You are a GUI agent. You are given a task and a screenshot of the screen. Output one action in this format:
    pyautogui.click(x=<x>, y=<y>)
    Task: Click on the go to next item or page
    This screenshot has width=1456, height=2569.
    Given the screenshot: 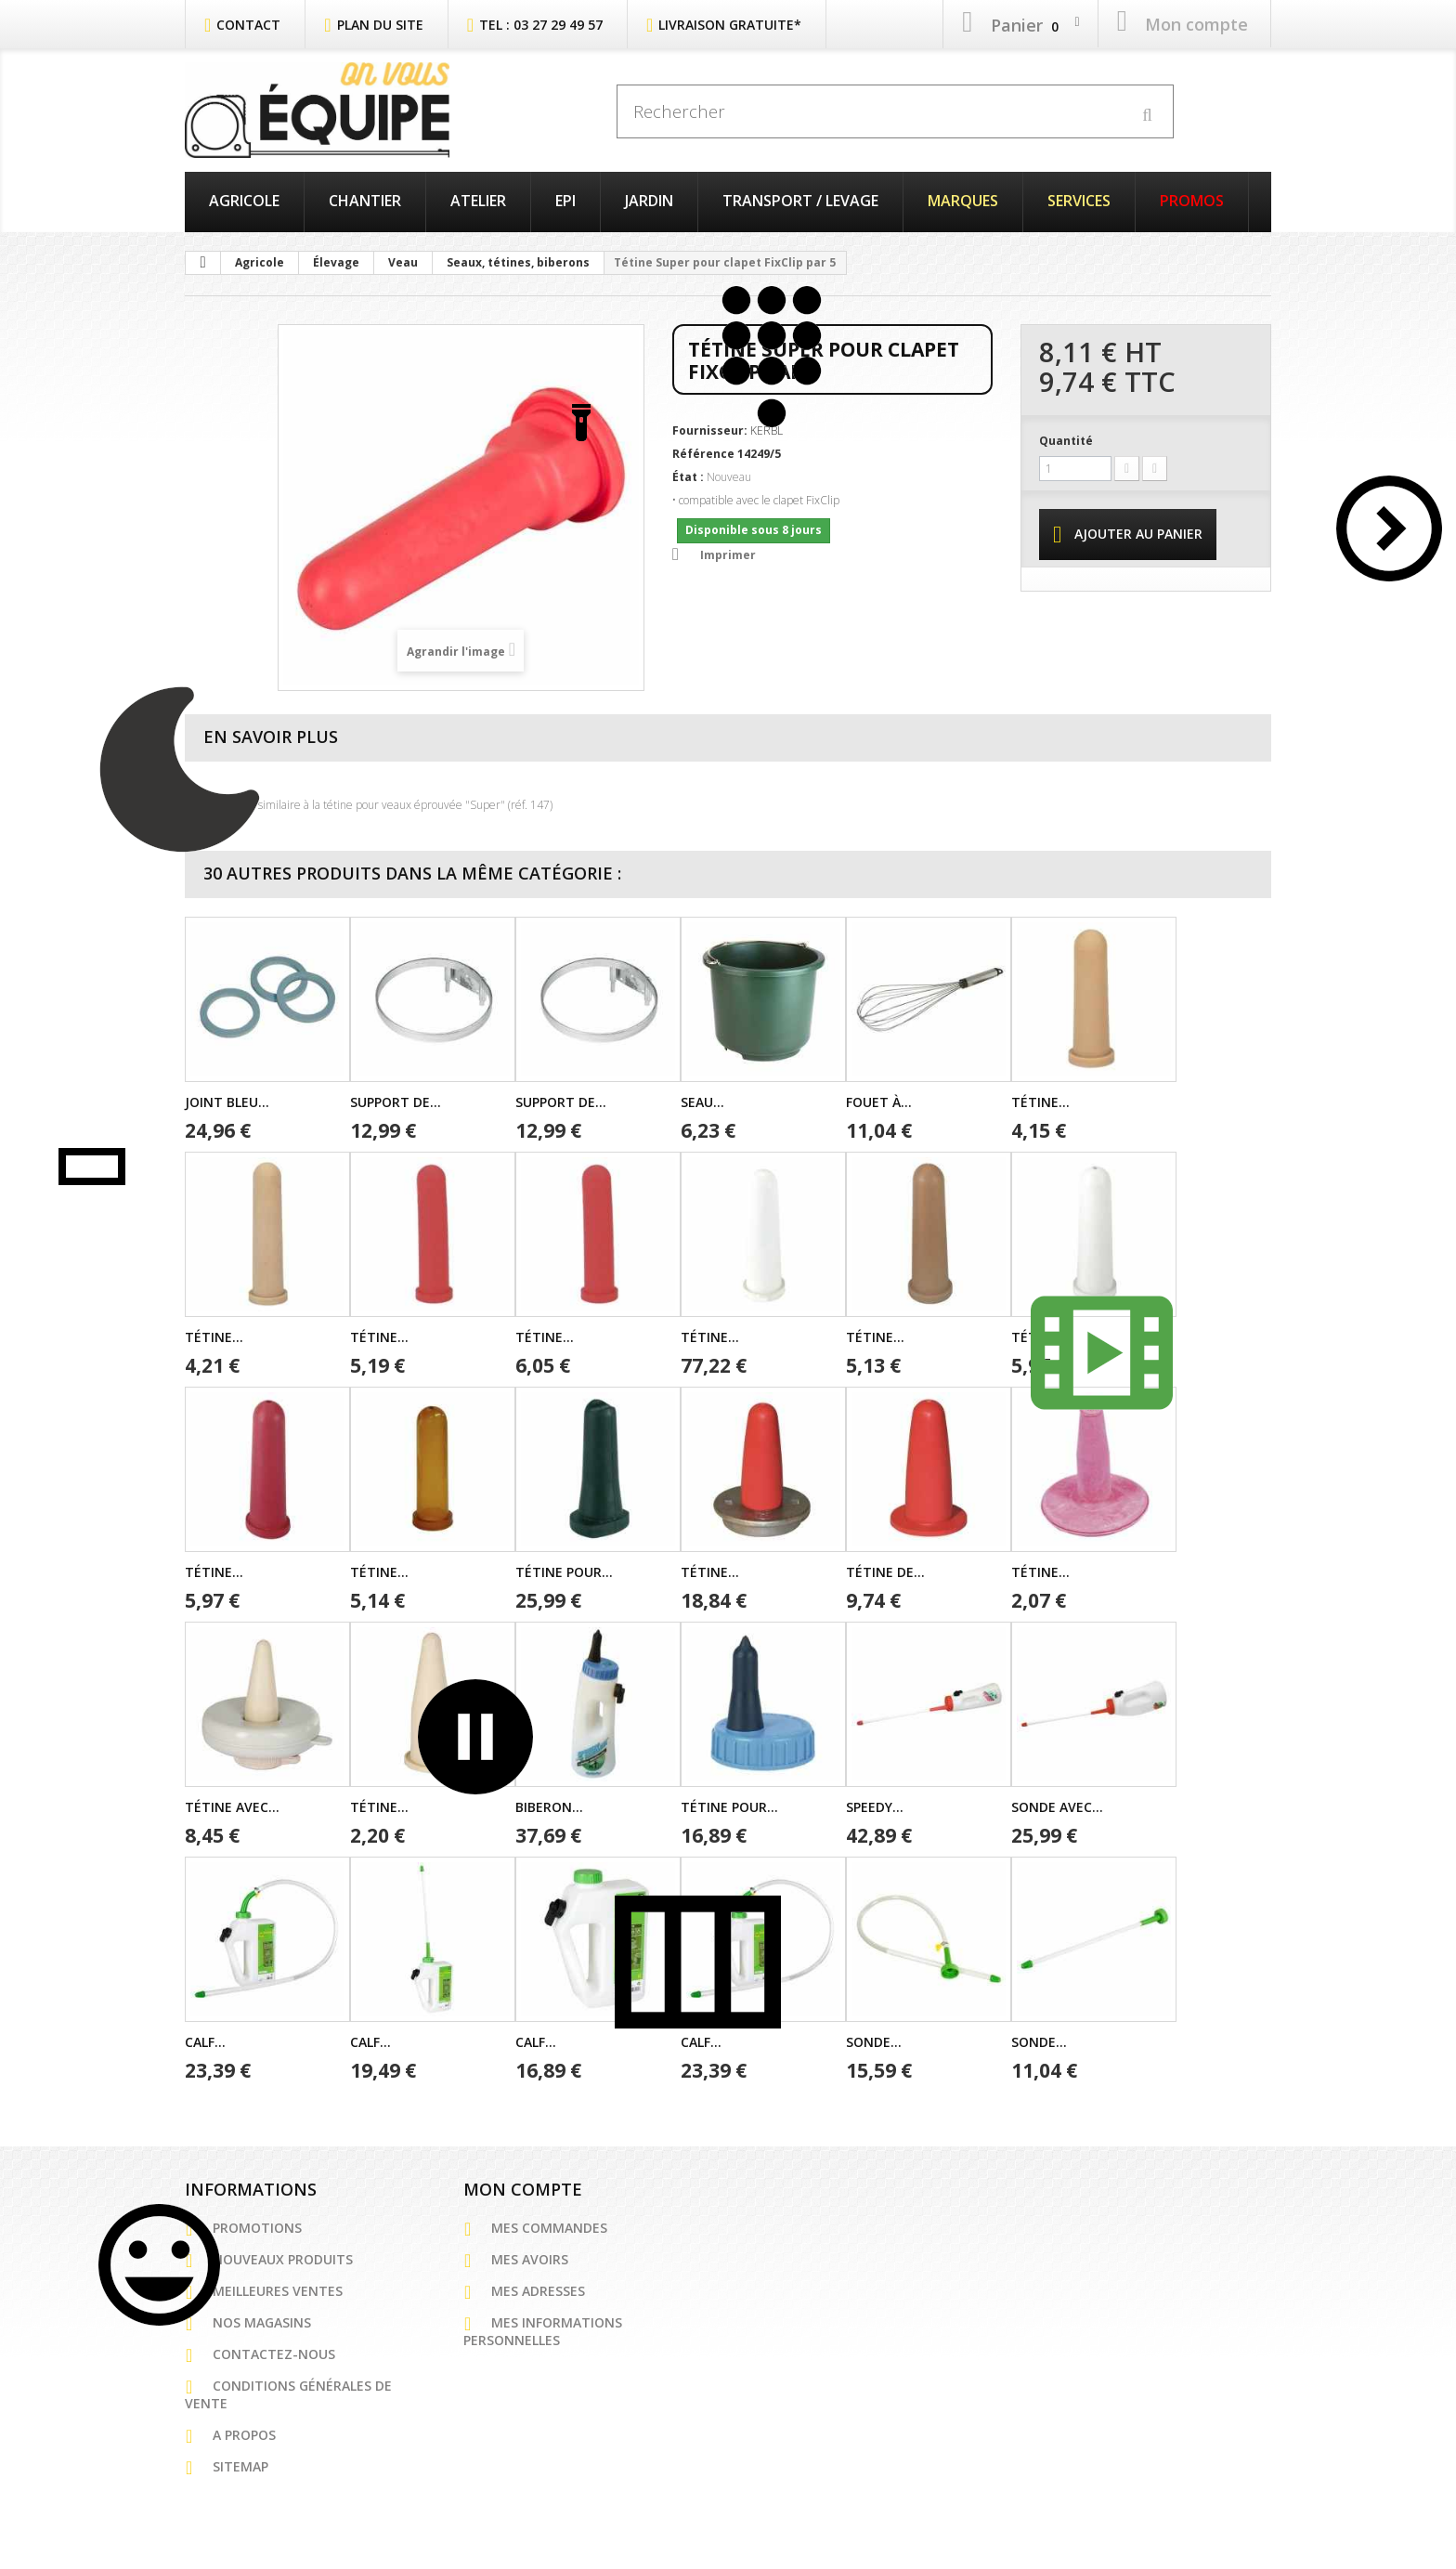 What is the action you would take?
    pyautogui.click(x=1389, y=528)
    